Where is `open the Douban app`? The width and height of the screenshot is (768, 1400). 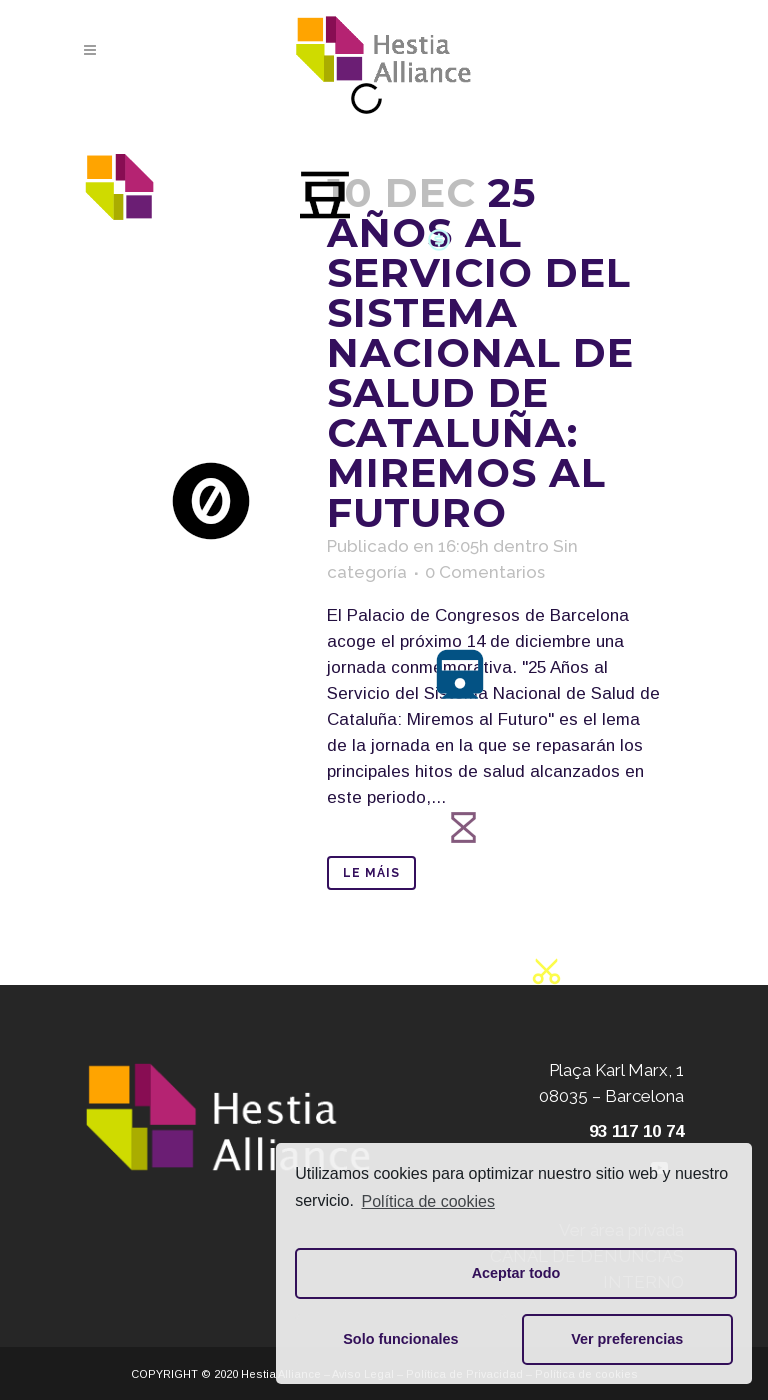 open the Douban app is located at coordinates (325, 195).